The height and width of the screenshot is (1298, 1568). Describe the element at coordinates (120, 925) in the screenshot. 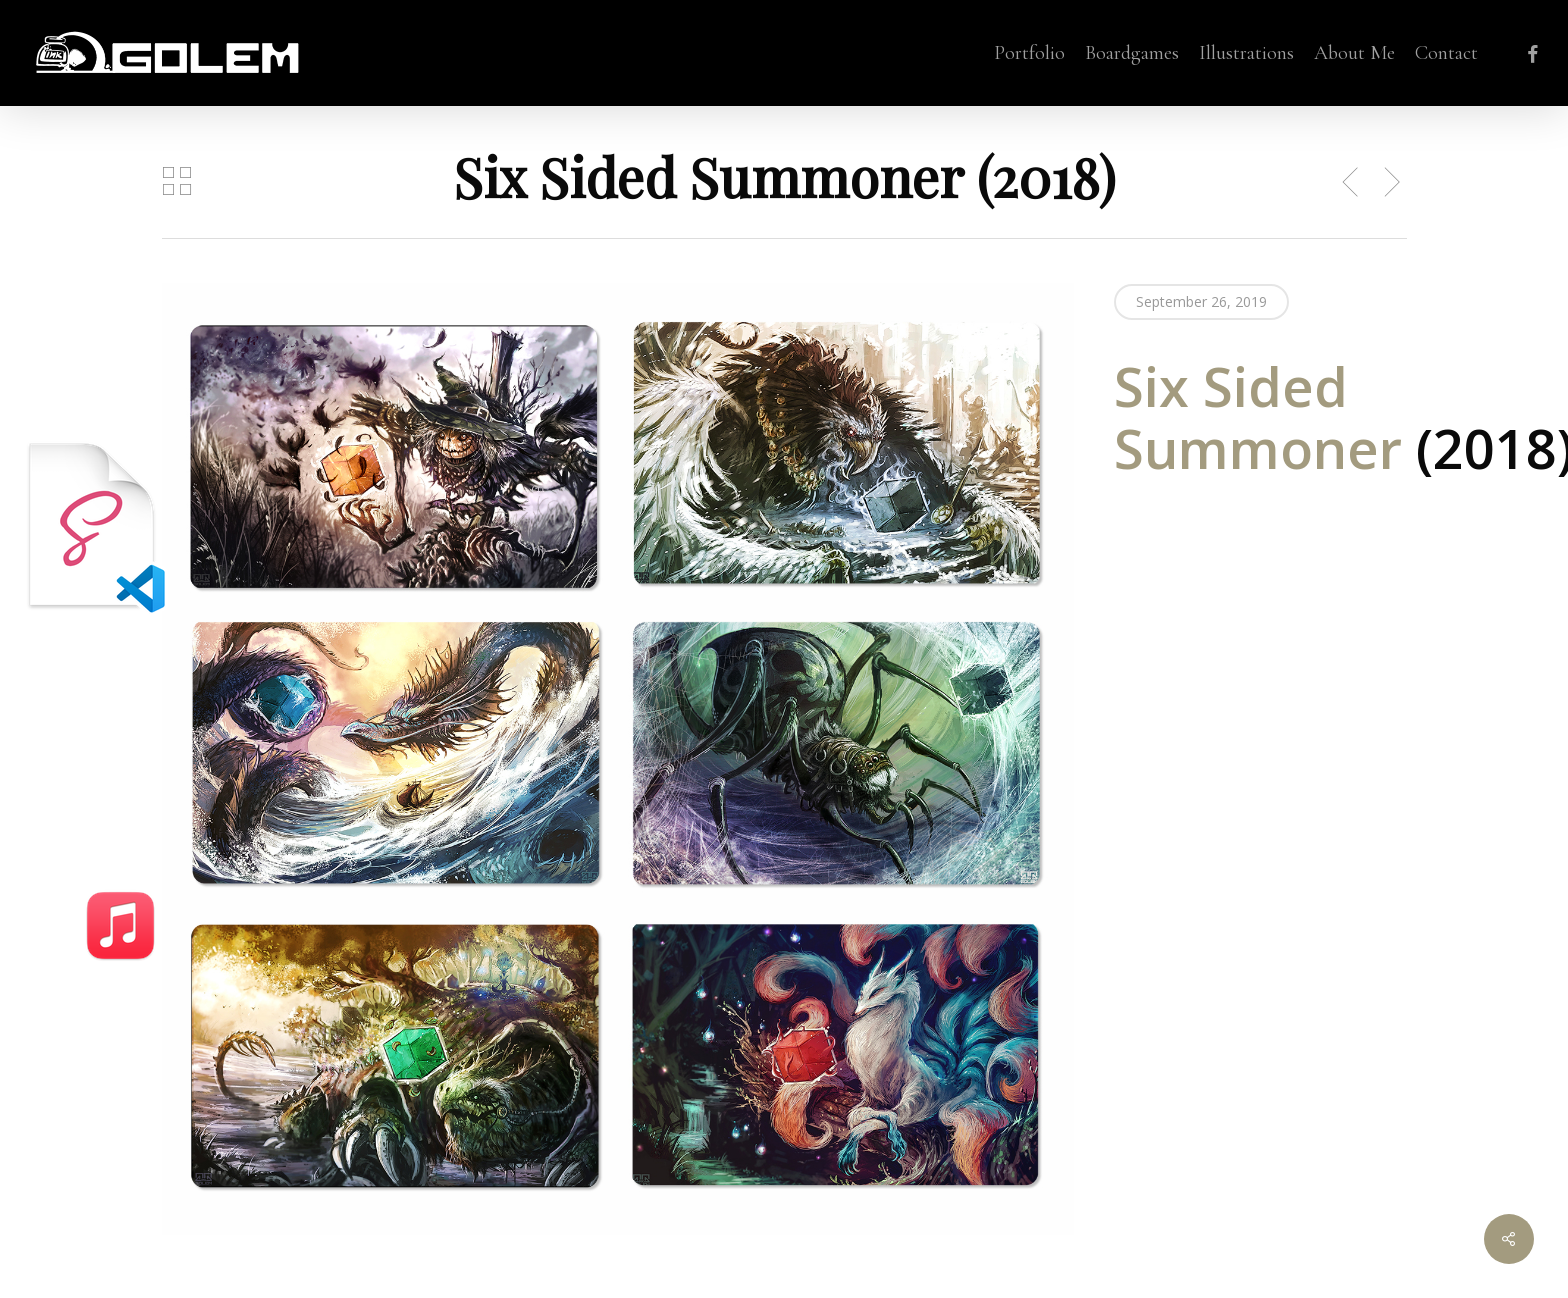

I see `open apple music app` at that location.